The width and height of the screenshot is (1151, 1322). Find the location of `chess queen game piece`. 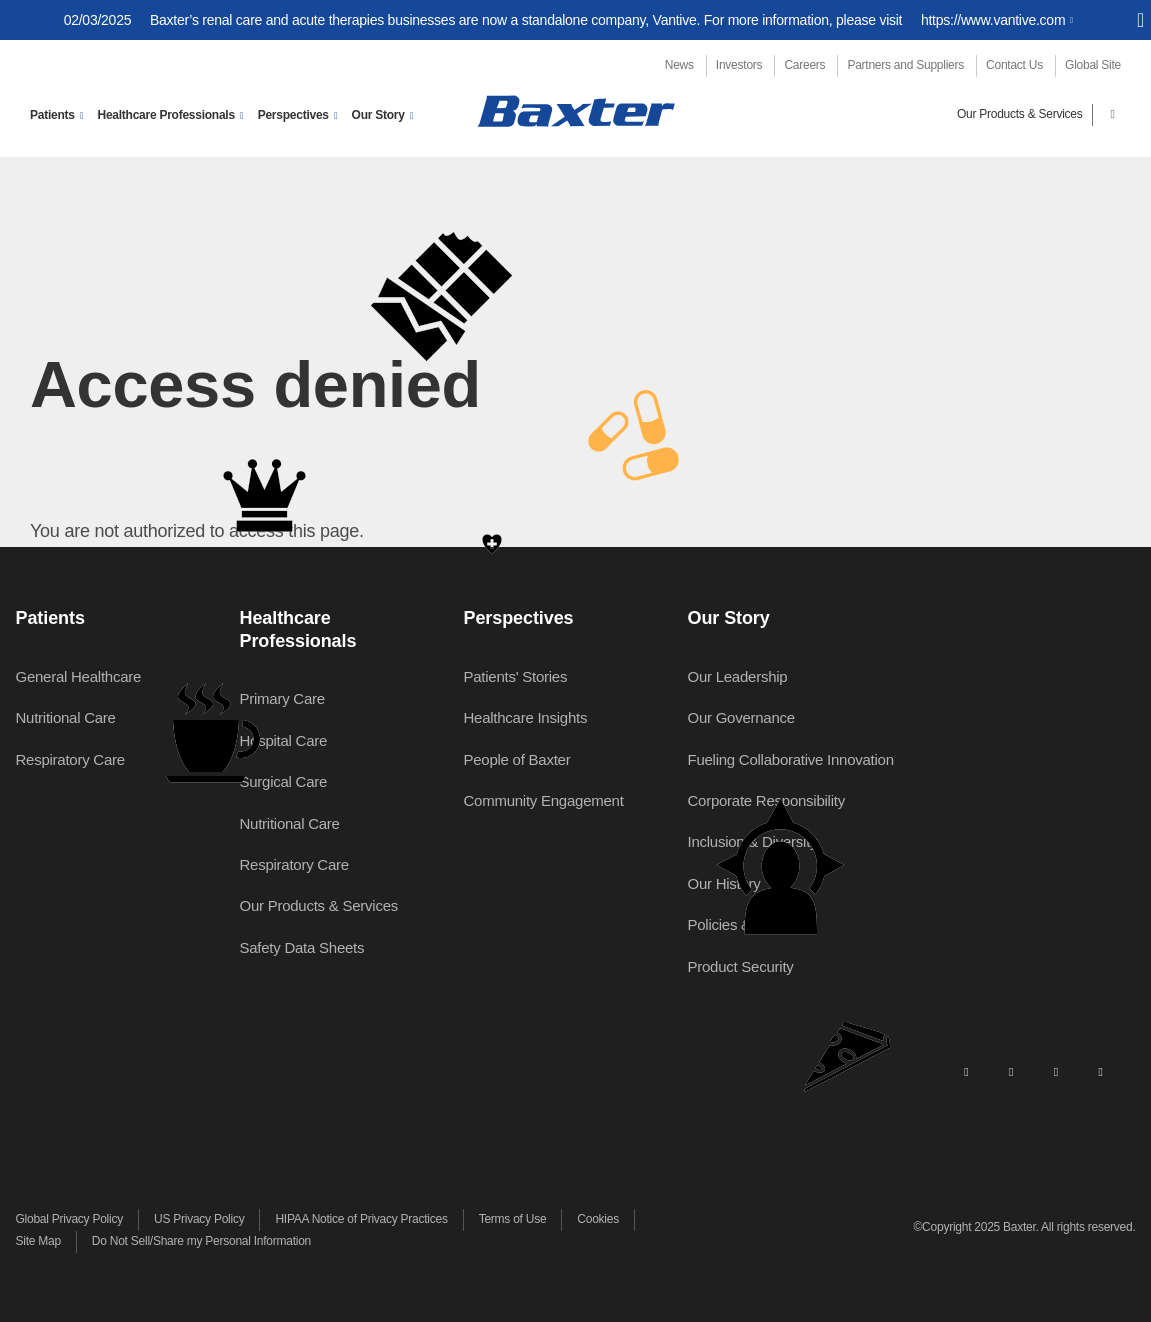

chess queen game piece is located at coordinates (264, 489).